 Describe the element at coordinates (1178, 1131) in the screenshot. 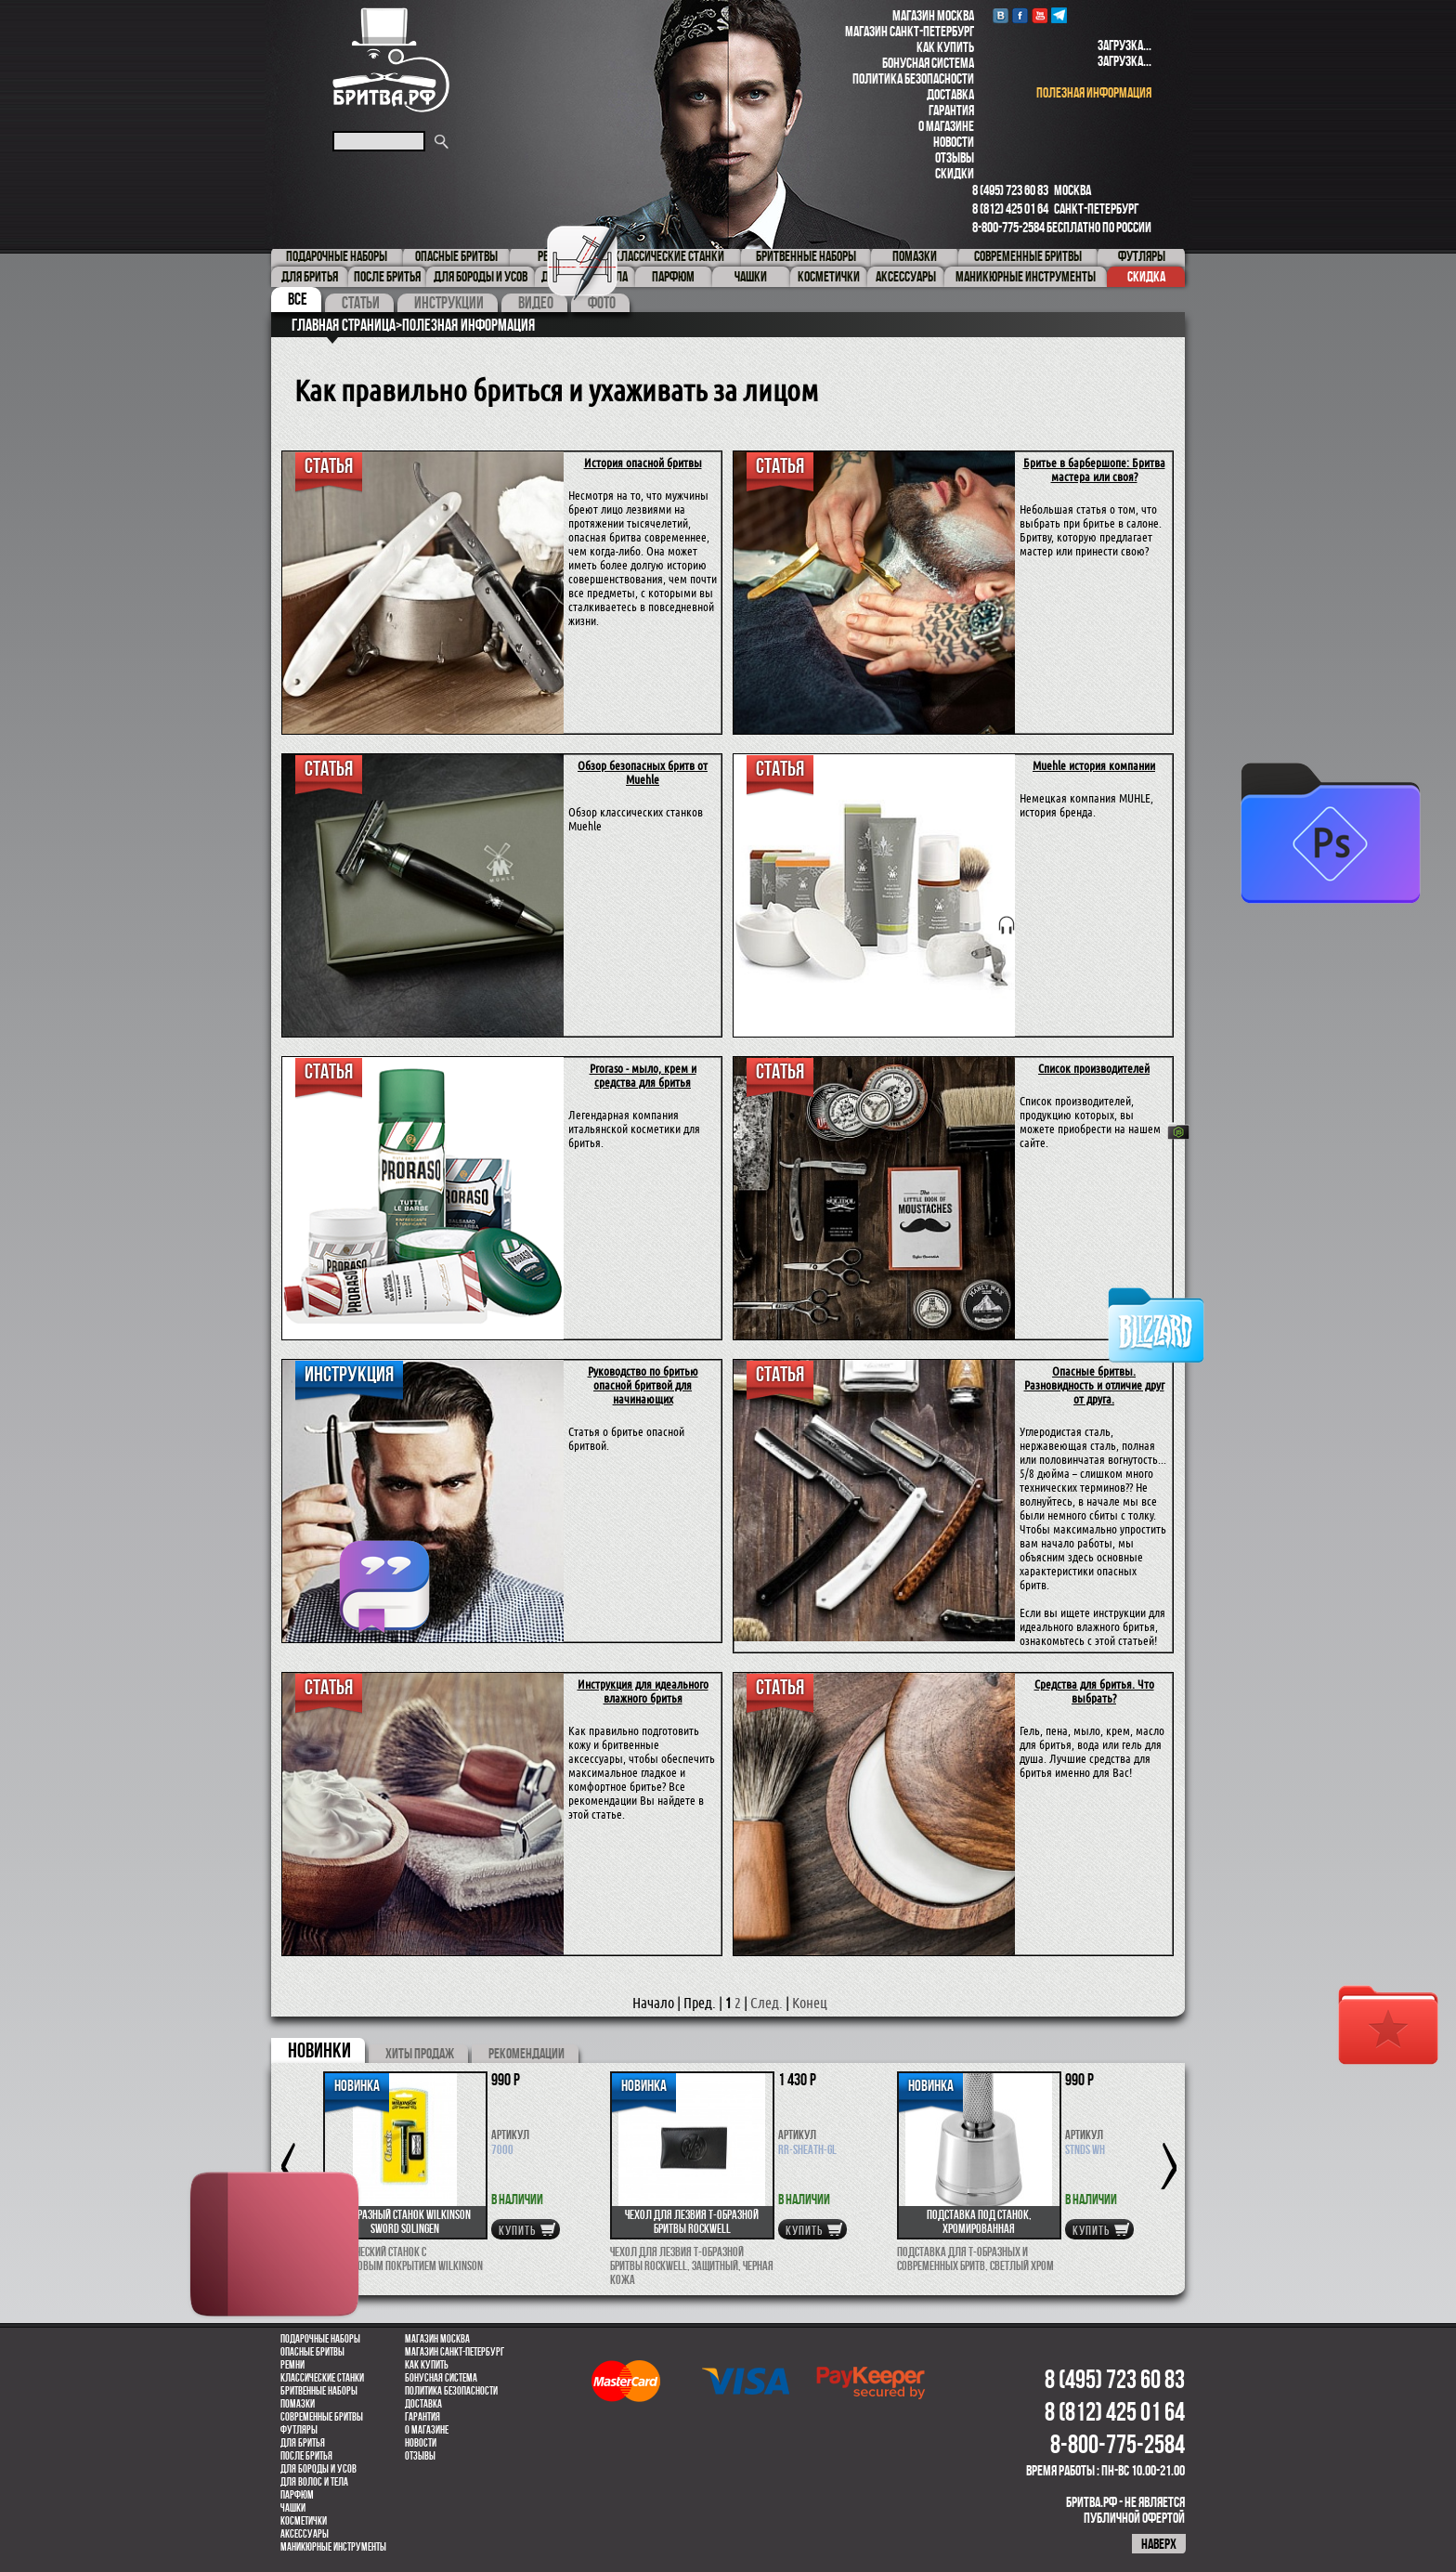

I see `folder containing node.js project files` at that location.